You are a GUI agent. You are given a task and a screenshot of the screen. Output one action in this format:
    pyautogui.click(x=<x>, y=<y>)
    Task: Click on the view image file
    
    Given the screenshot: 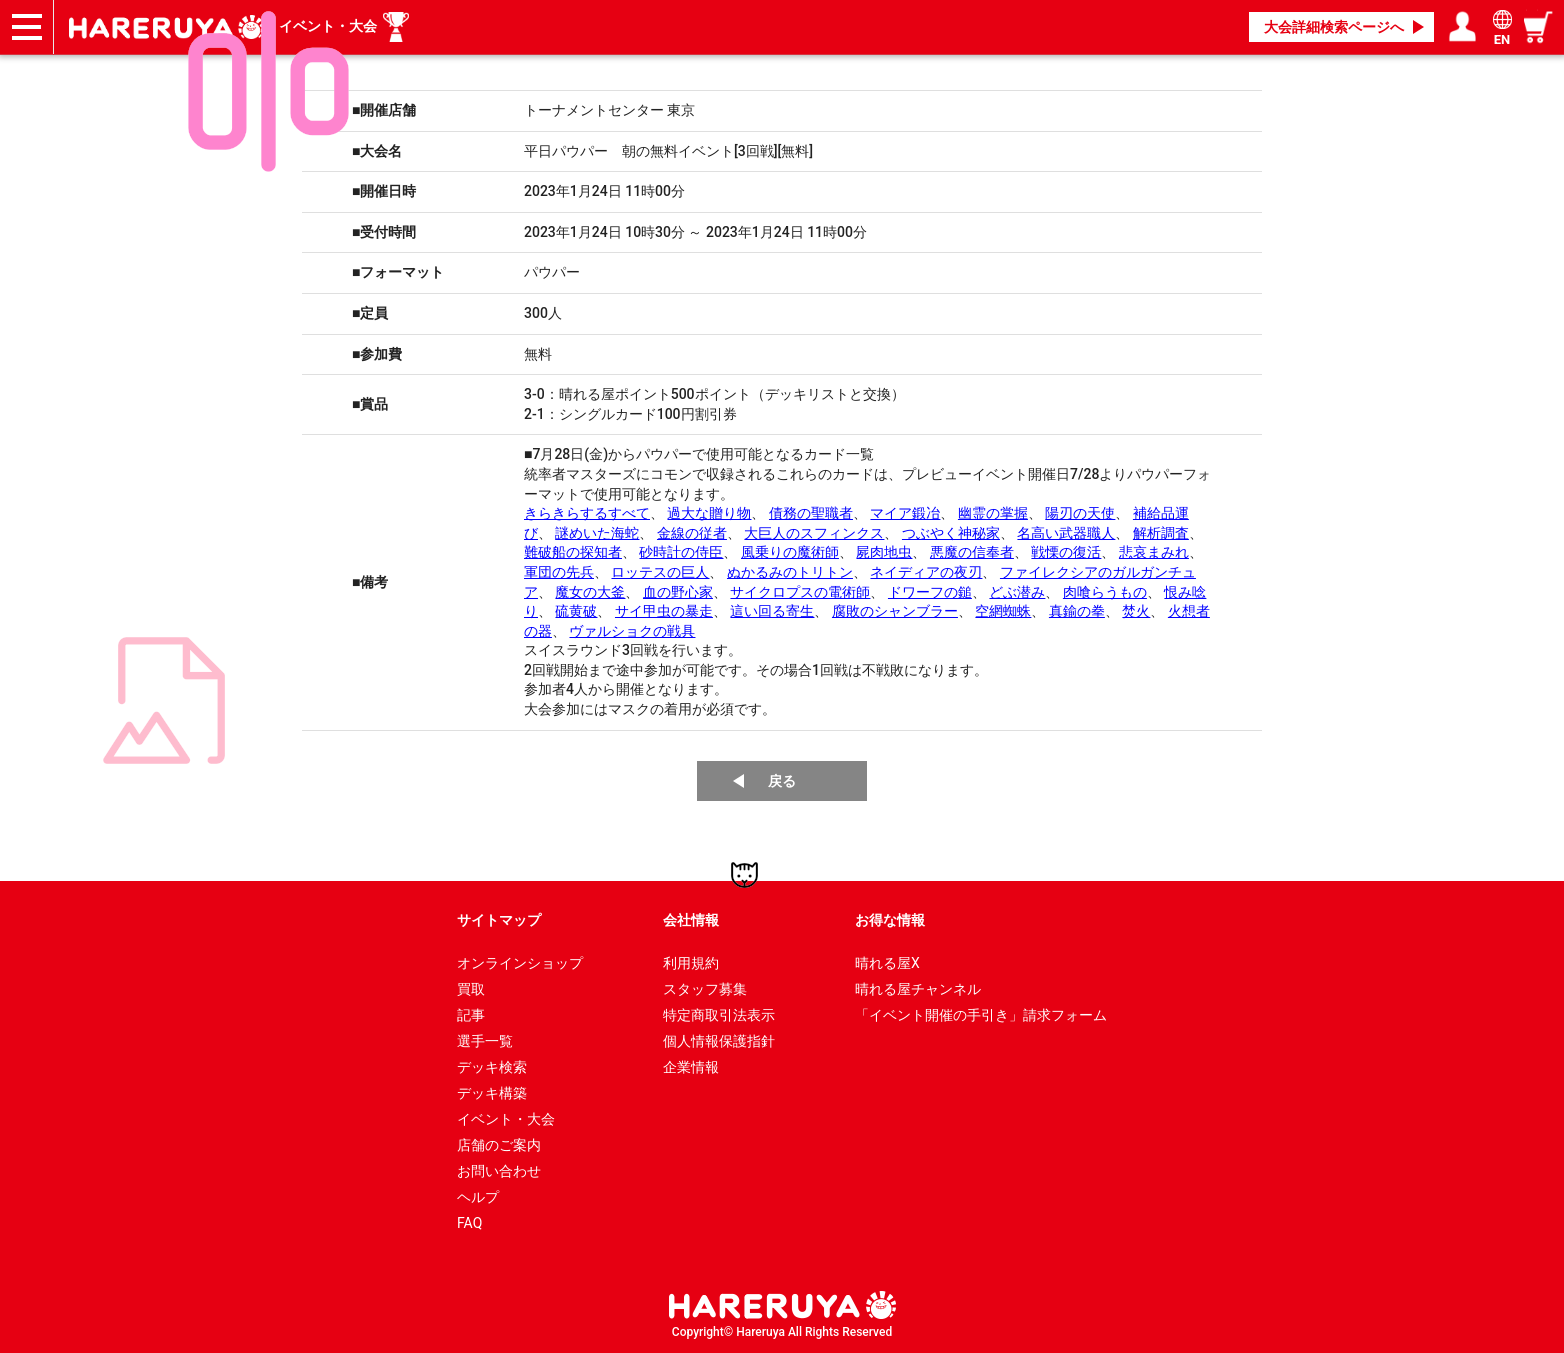 What is the action you would take?
    pyautogui.click(x=171, y=700)
    